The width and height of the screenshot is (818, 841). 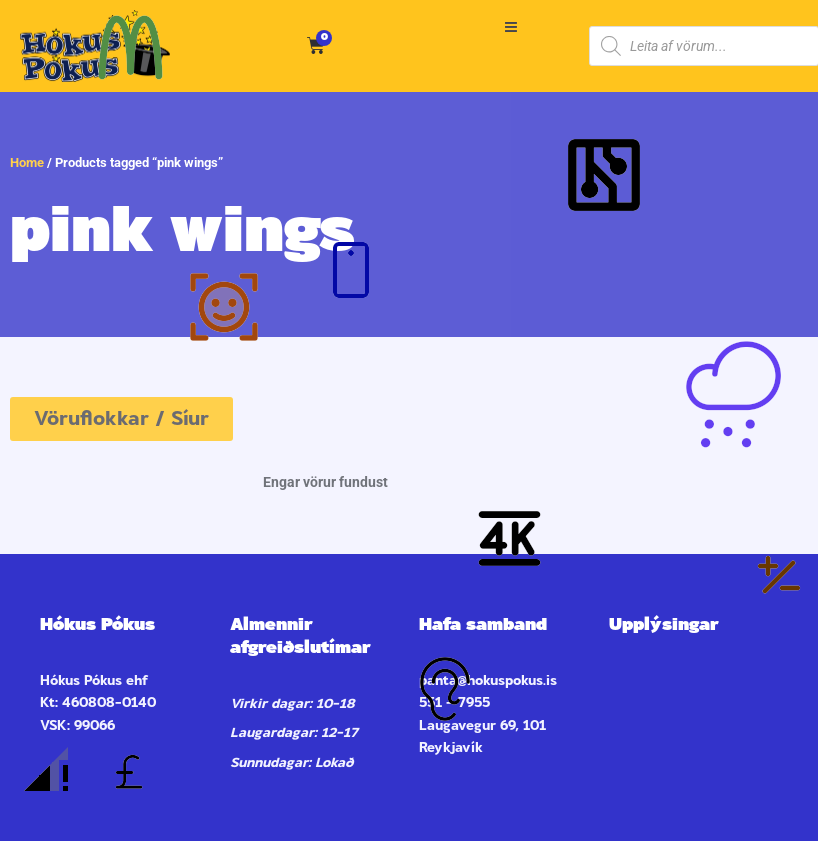 I want to click on indicates british pound sterling currency, so click(x=130, y=772).